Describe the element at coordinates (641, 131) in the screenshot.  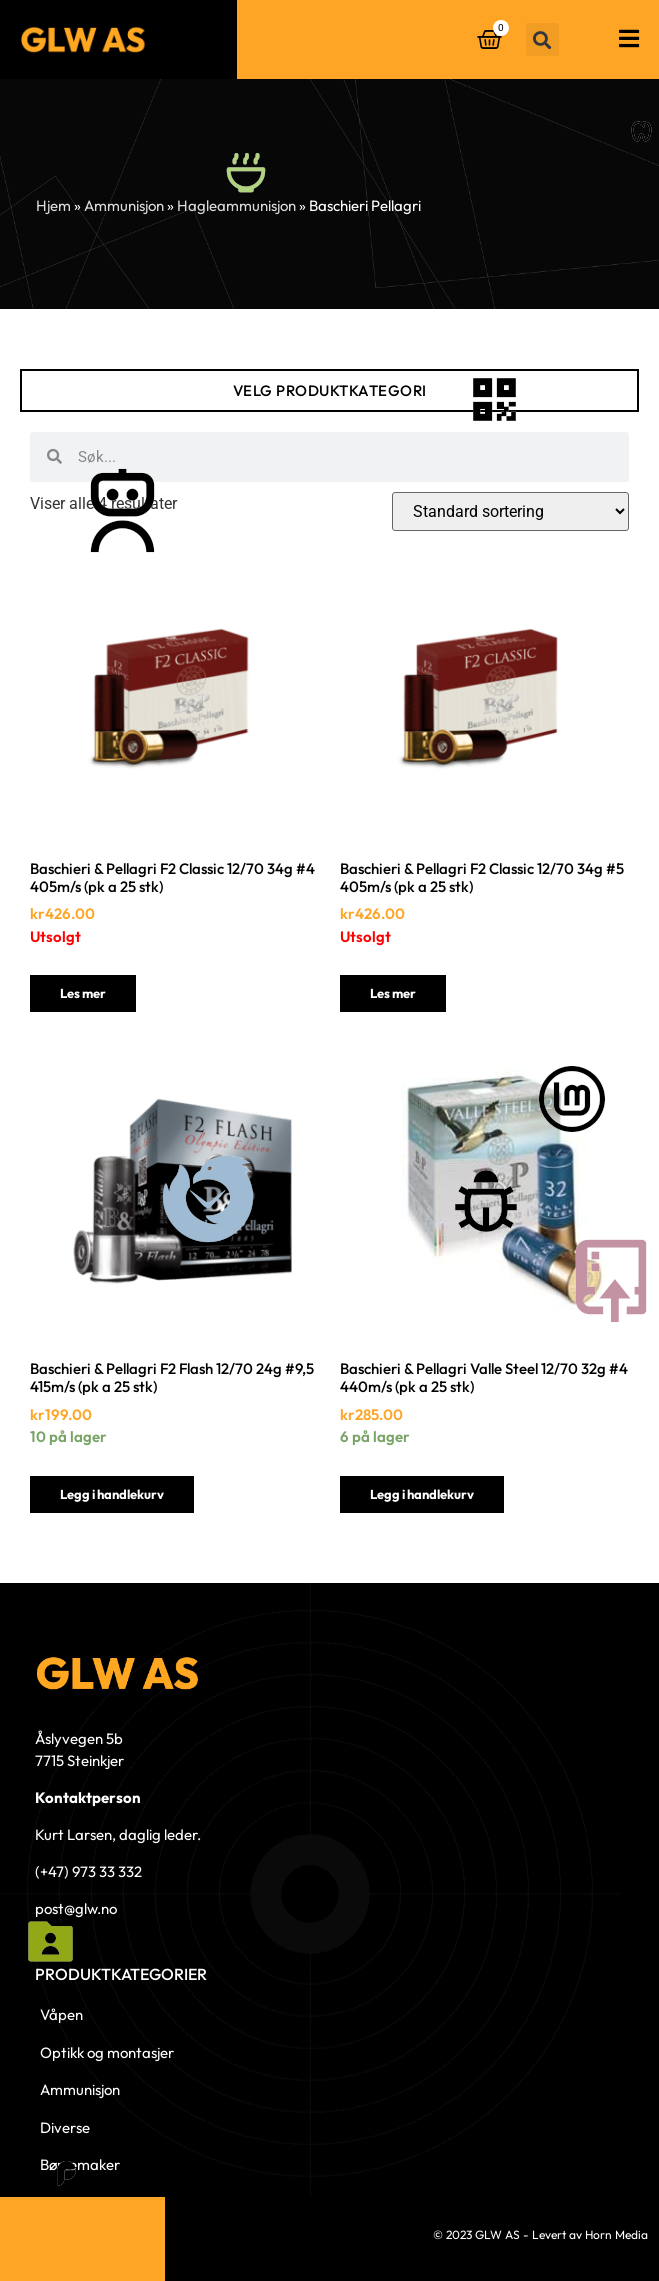
I see `access dental health or dentist services` at that location.